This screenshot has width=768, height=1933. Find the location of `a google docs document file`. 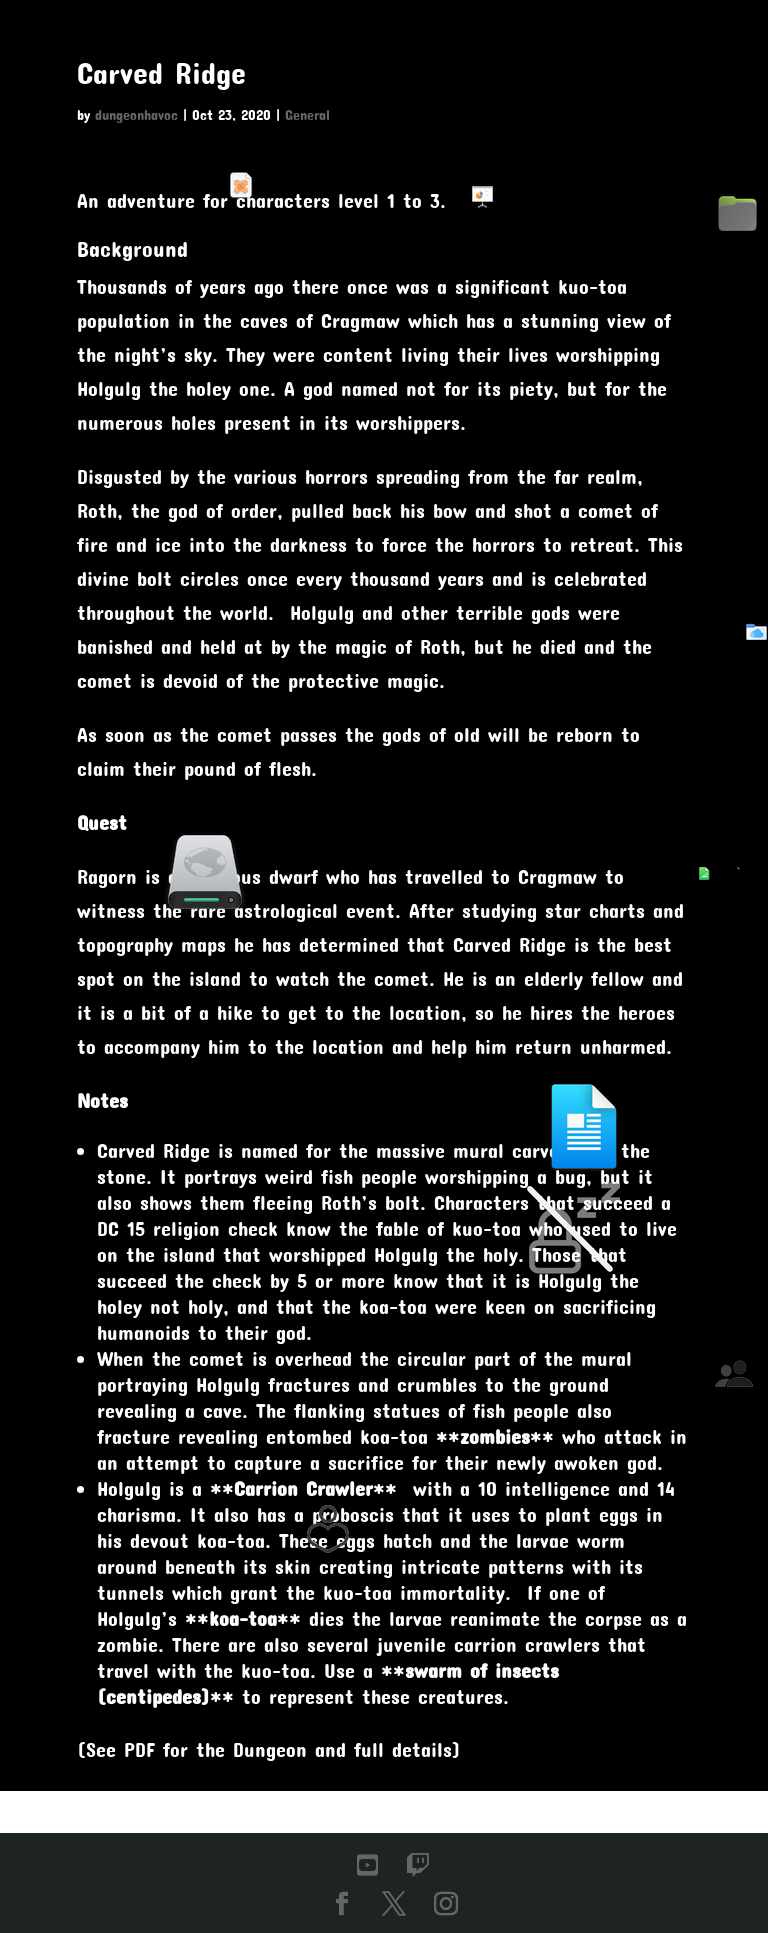

a google docs document file is located at coordinates (584, 1128).